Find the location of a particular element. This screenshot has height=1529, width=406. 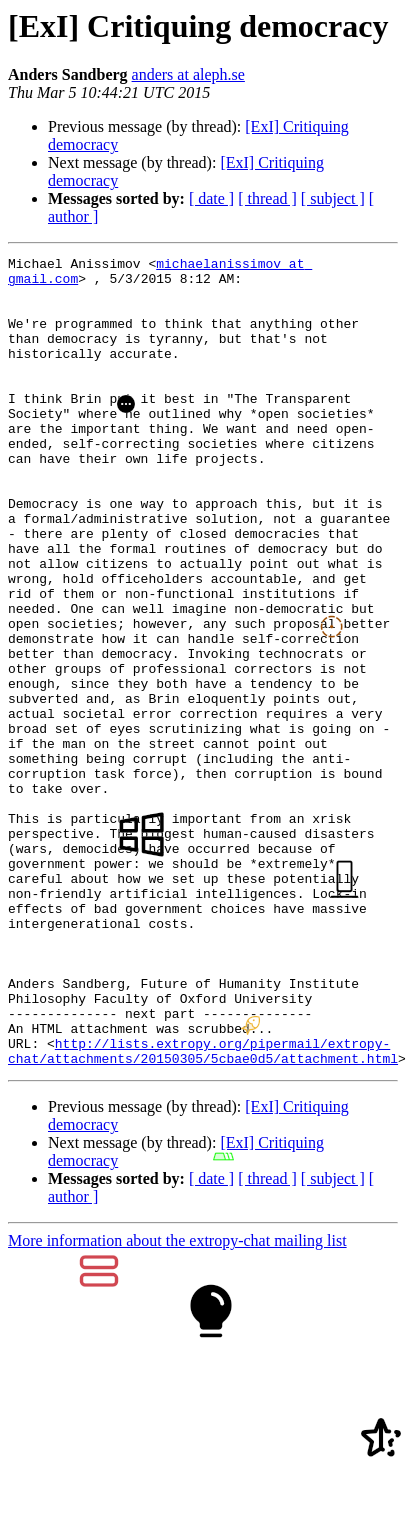

indicates a partial or half-star rating is located at coordinates (381, 1438).